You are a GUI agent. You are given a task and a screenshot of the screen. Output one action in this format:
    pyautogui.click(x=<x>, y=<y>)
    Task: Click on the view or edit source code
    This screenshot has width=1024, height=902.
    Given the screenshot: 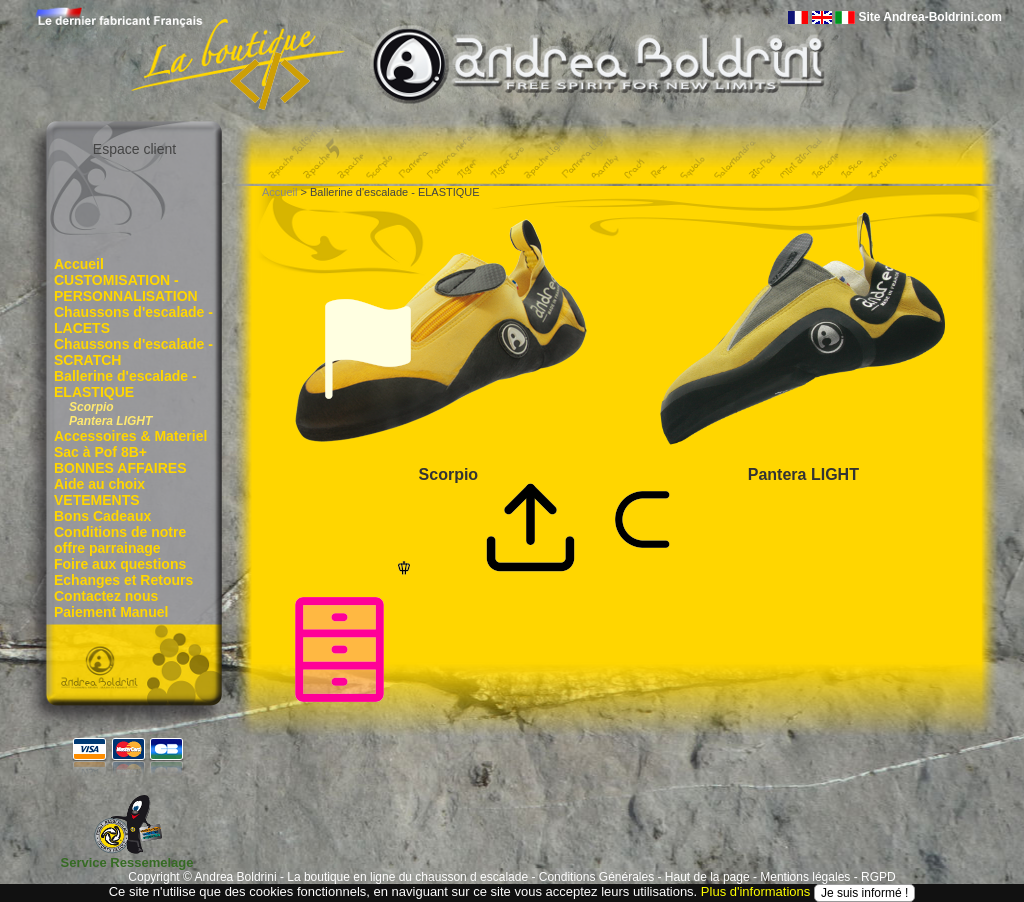 What is the action you would take?
    pyautogui.click(x=270, y=81)
    